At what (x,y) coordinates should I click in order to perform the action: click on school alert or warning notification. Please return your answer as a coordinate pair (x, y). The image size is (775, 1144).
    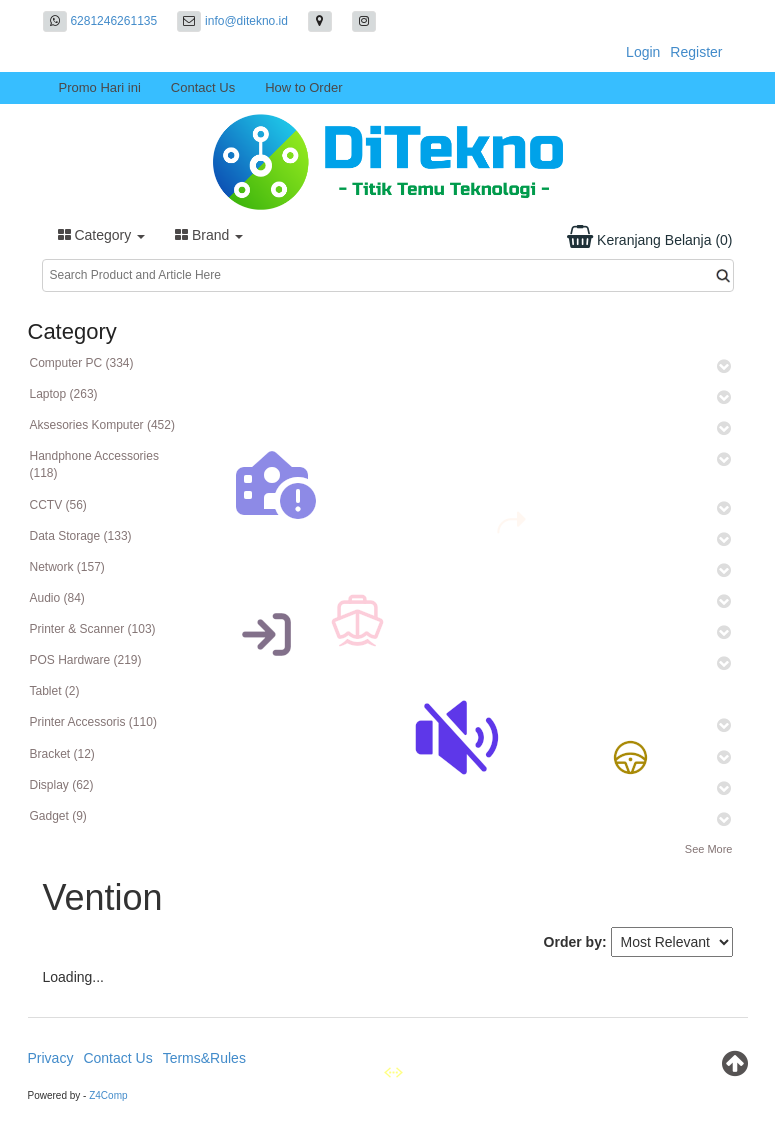
    Looking at the image, I should click on (276, 483).